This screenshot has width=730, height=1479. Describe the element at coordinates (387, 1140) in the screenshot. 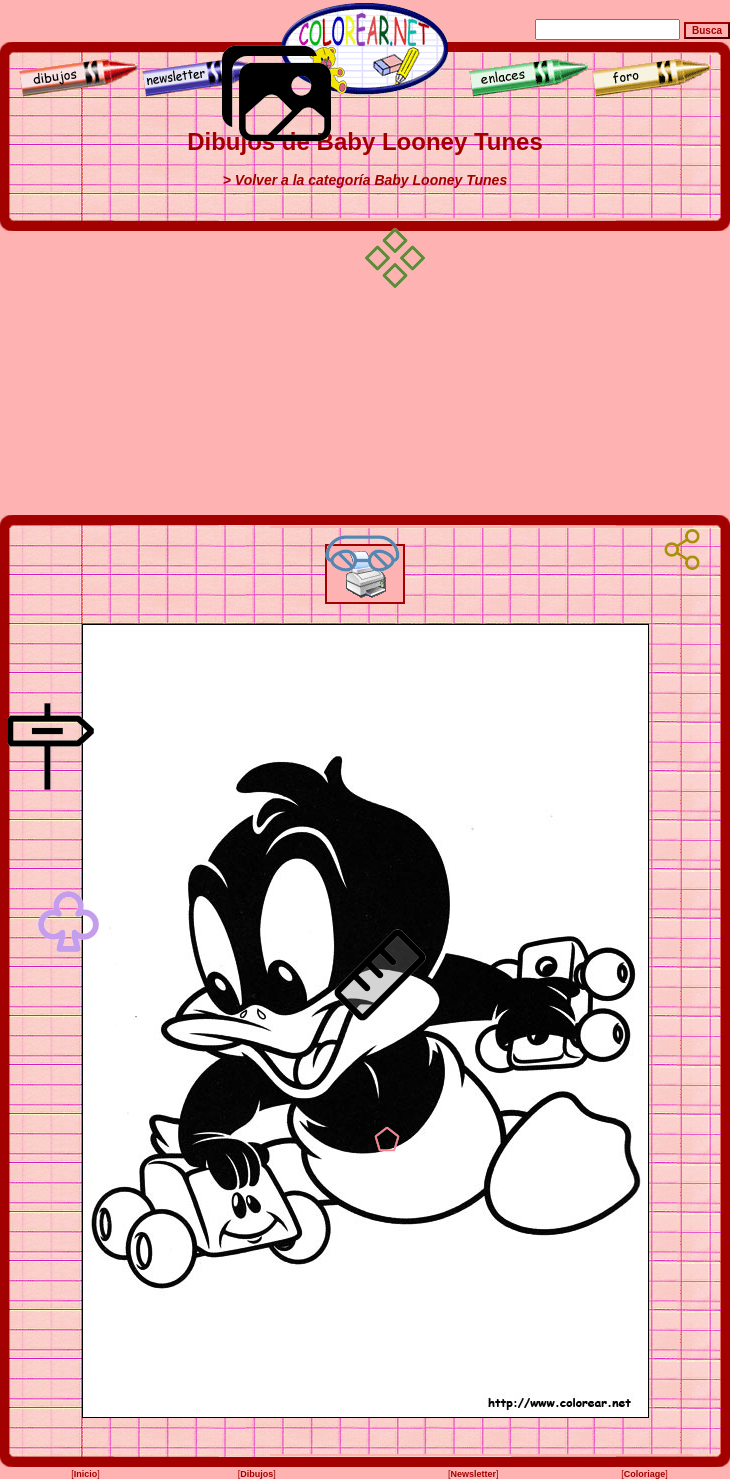

I see `select pentagon shape tool` at that location.